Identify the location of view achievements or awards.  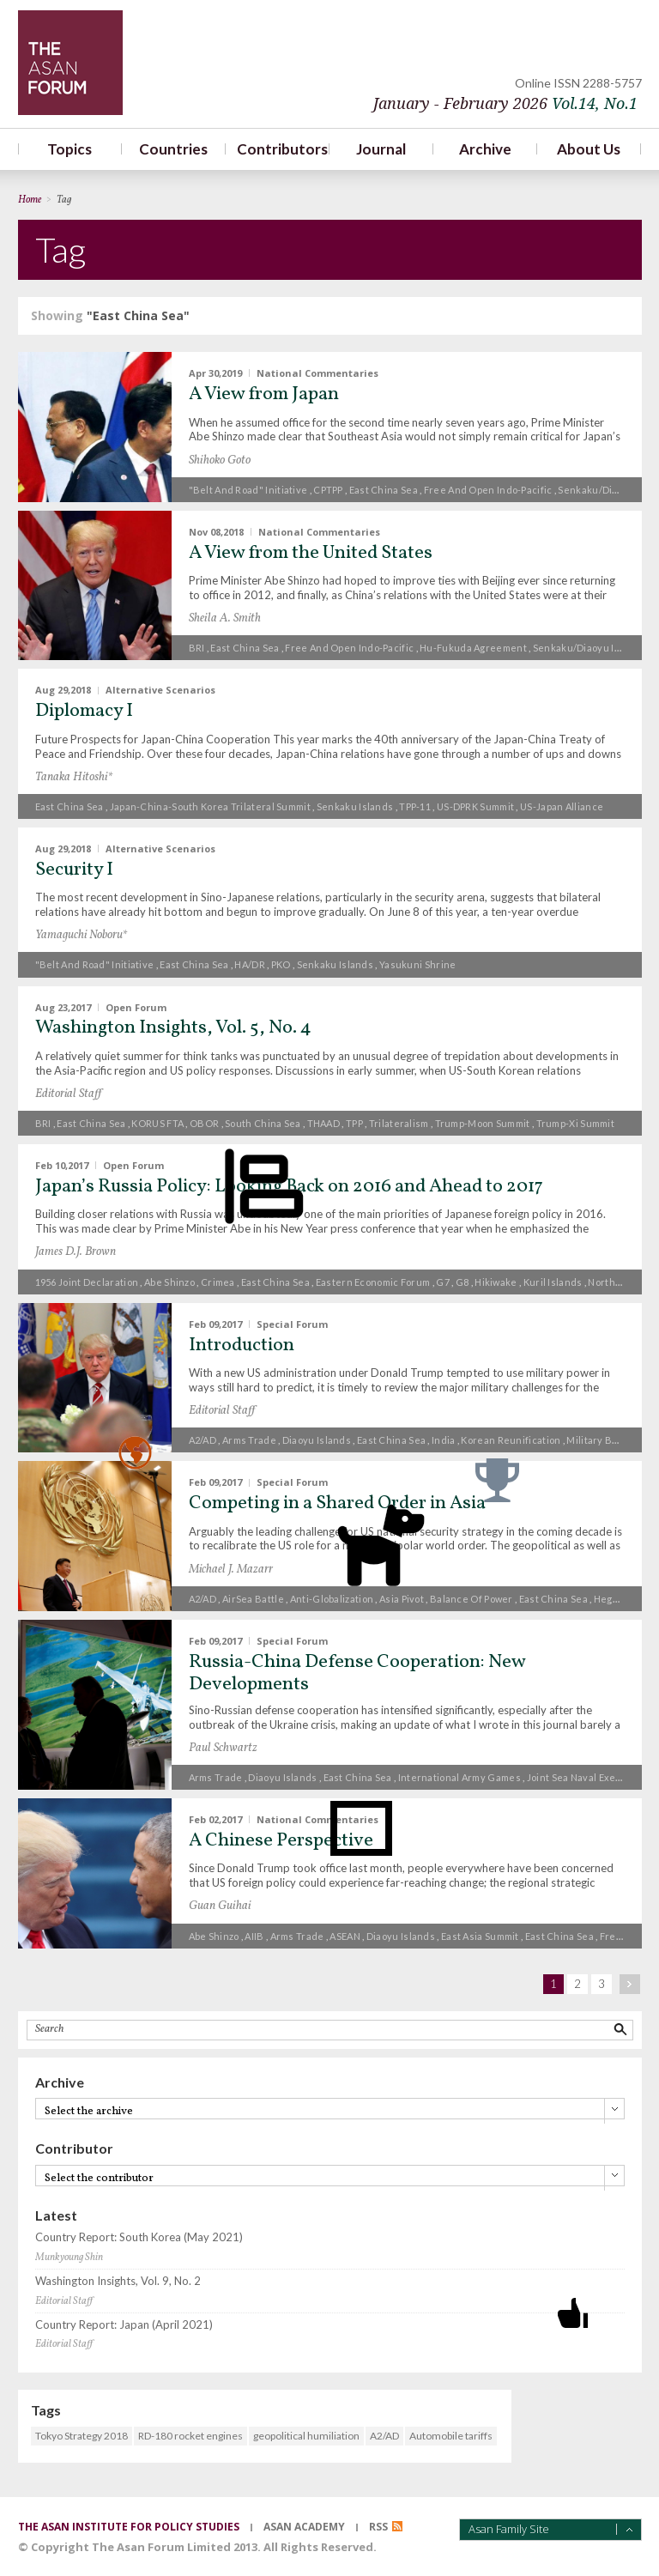
(497, 1480).